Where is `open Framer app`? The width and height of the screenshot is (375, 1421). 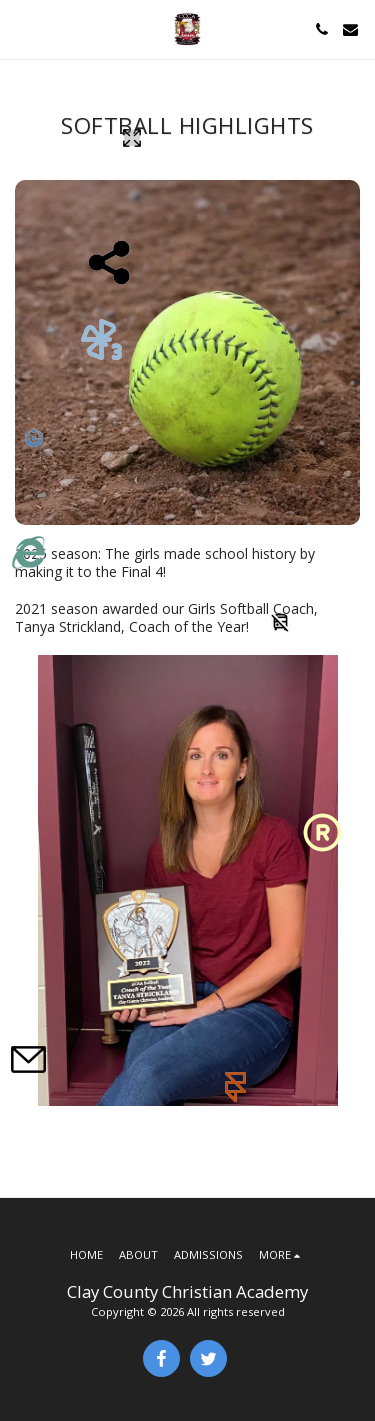
open Framer app is located at coordinates (235, 1086).